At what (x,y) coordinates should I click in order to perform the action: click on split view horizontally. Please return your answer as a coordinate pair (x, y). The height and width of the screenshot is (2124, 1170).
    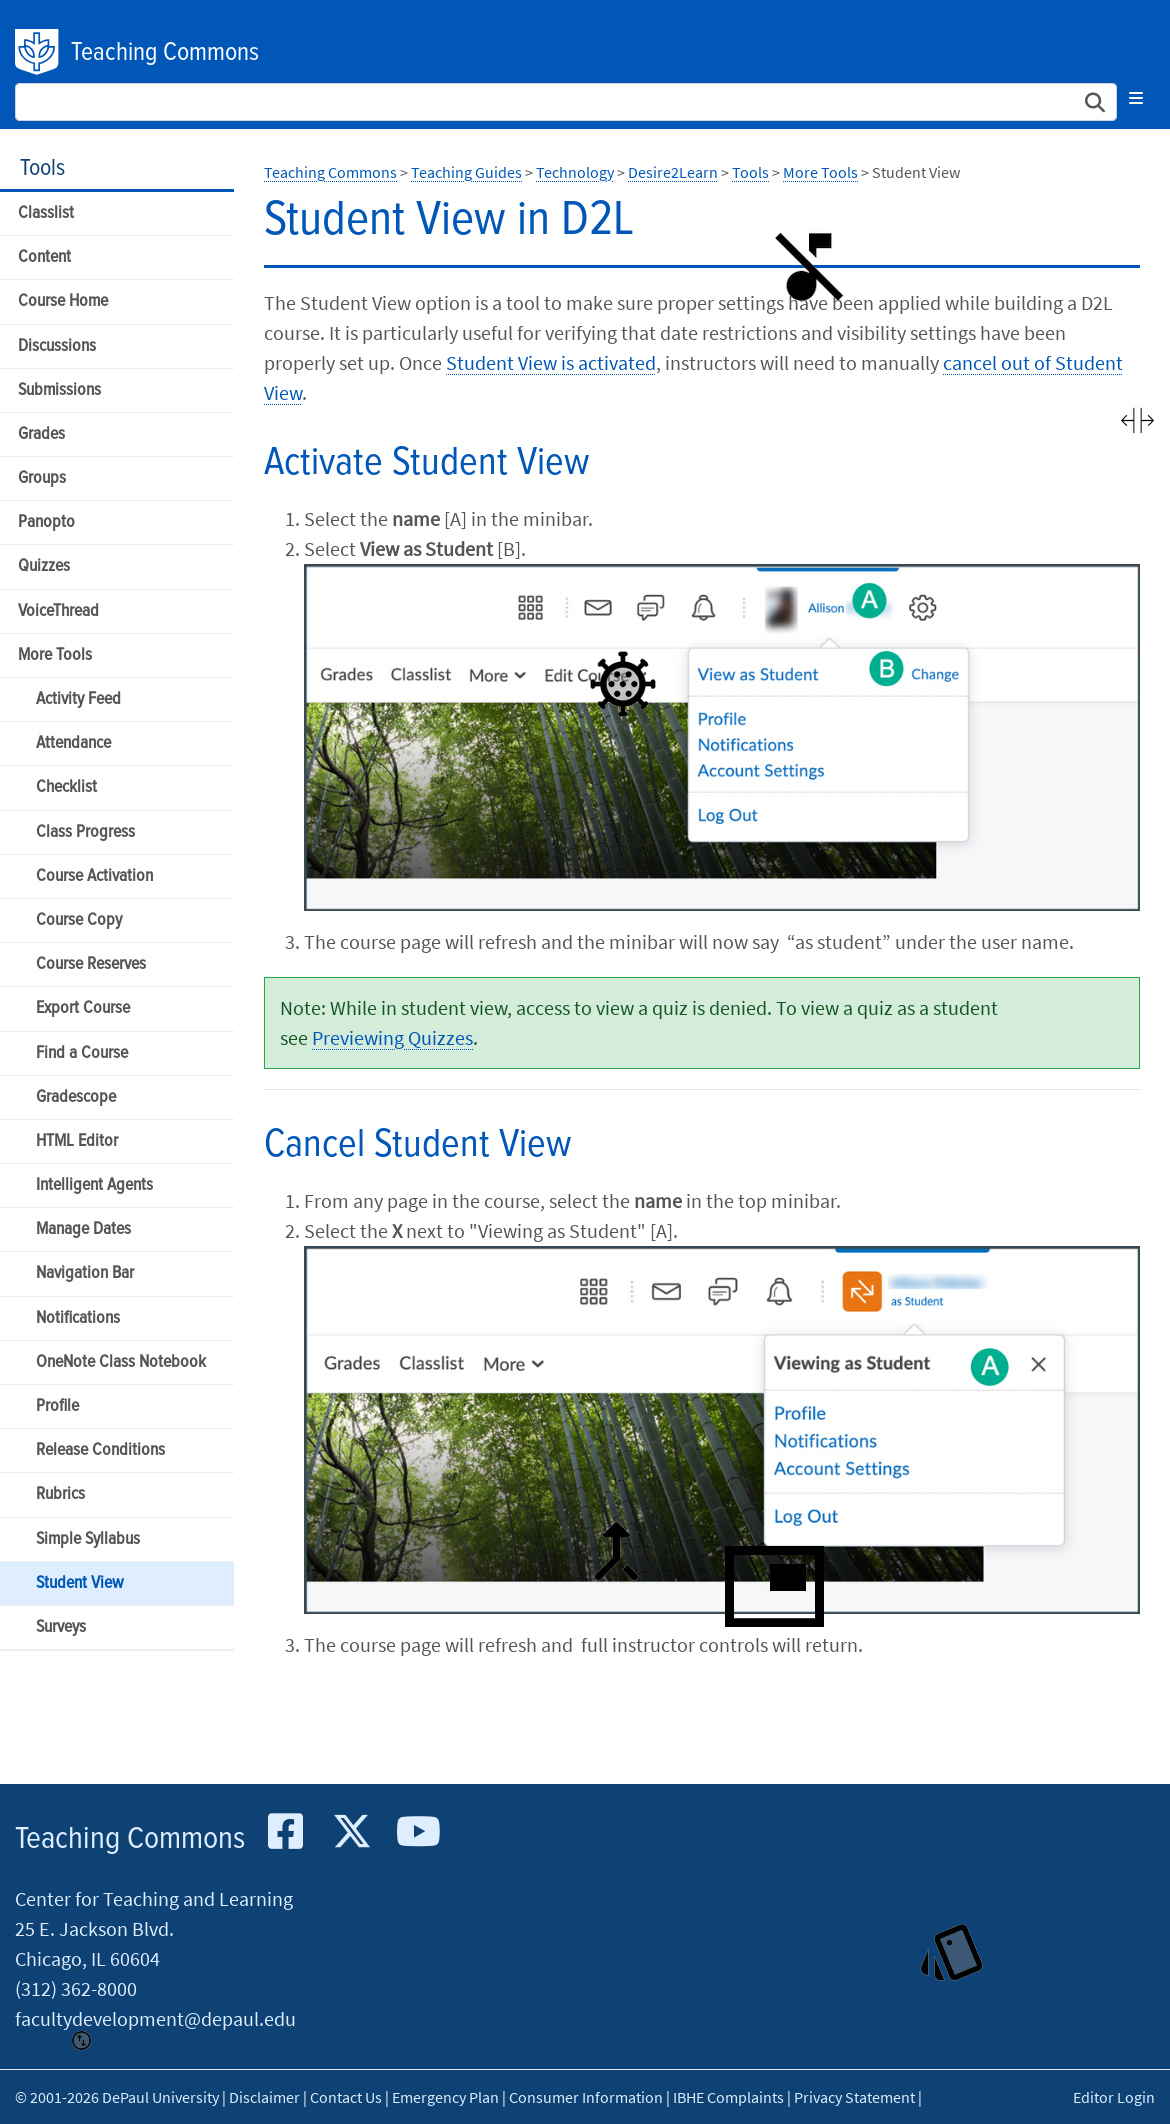
    Looking at the image, I should click on (1137, 420).